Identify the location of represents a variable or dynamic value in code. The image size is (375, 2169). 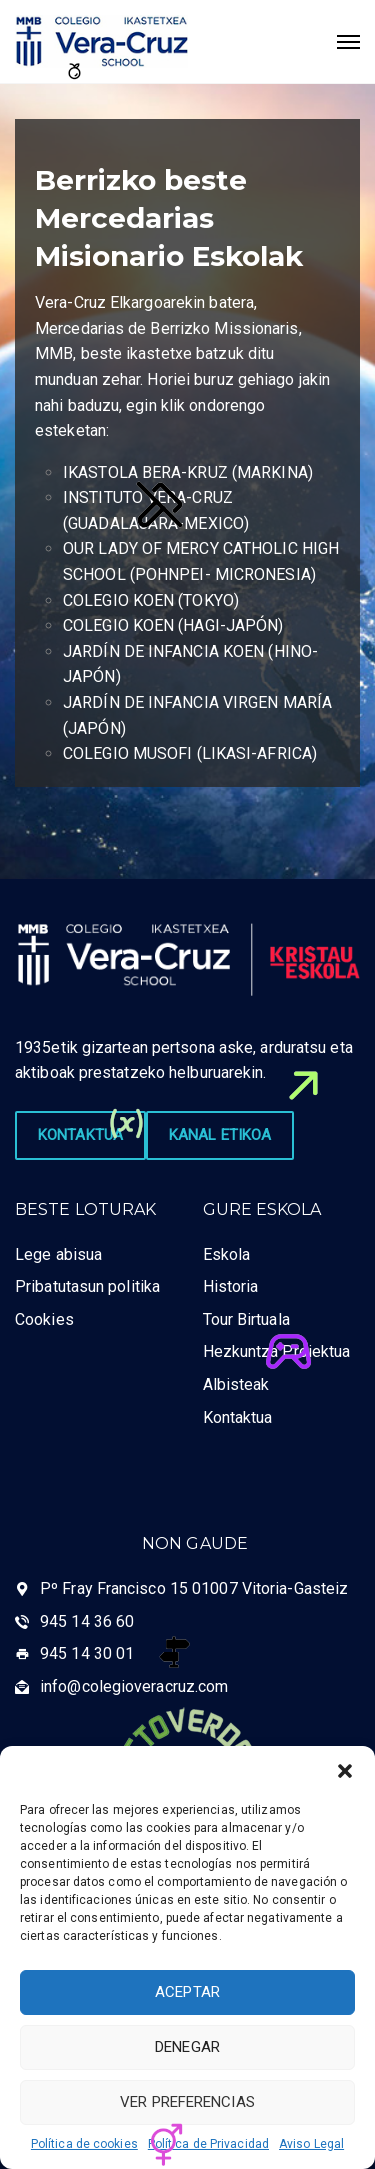
(126, 1123).